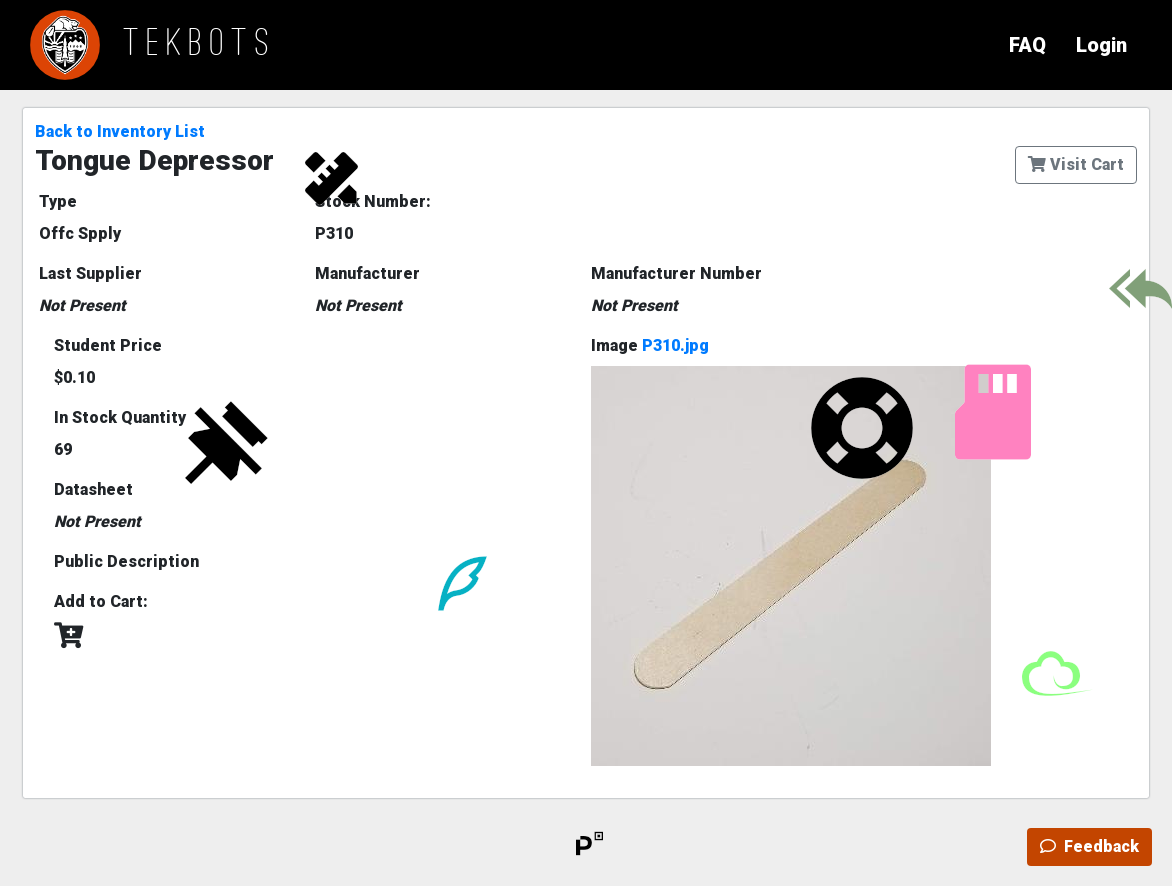 This screenshot has height=886, width=1172. What do you see at coordinates (1057, 673) in the screenshot?
I see `ethers.js library branding or documentation link` at bounding box center [1057, 673].